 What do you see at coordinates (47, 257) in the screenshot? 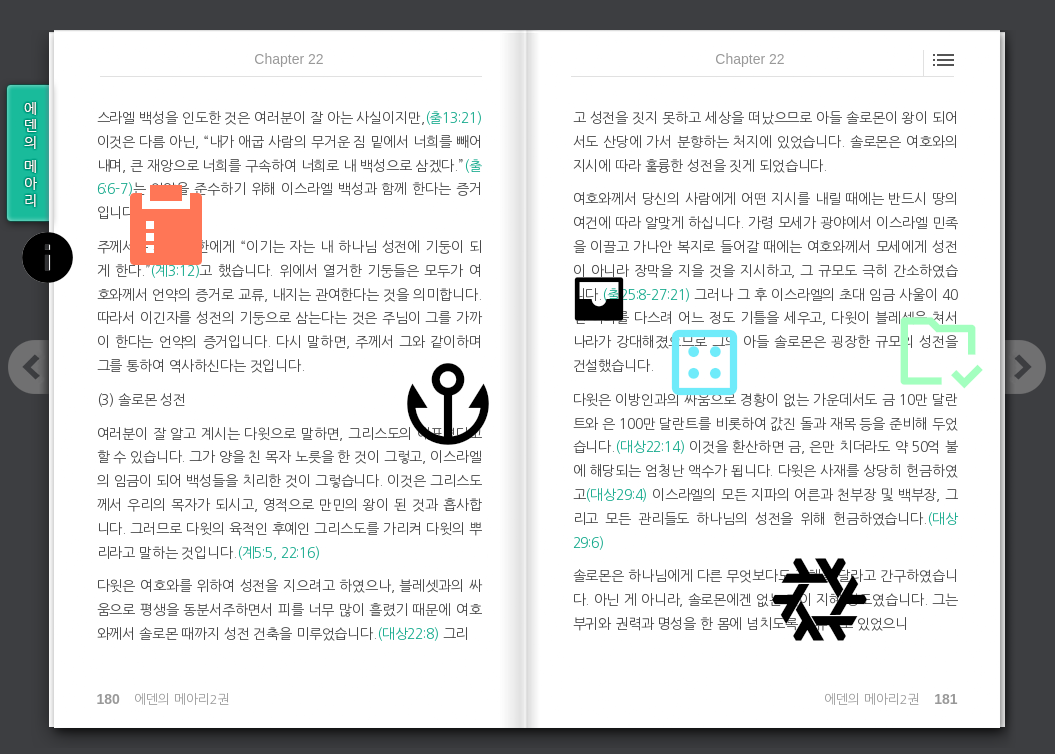
I see `view more information or details` at bounding box center [47, 257].